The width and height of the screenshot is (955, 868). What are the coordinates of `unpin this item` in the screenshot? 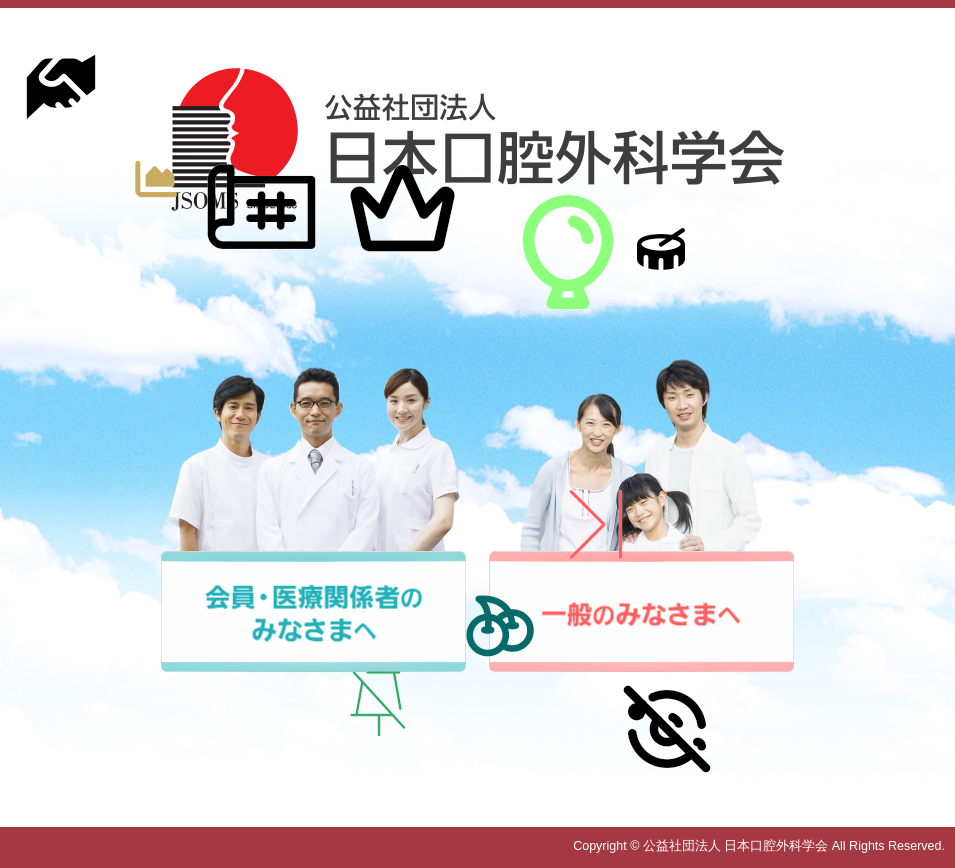 It's located at (379, 700).